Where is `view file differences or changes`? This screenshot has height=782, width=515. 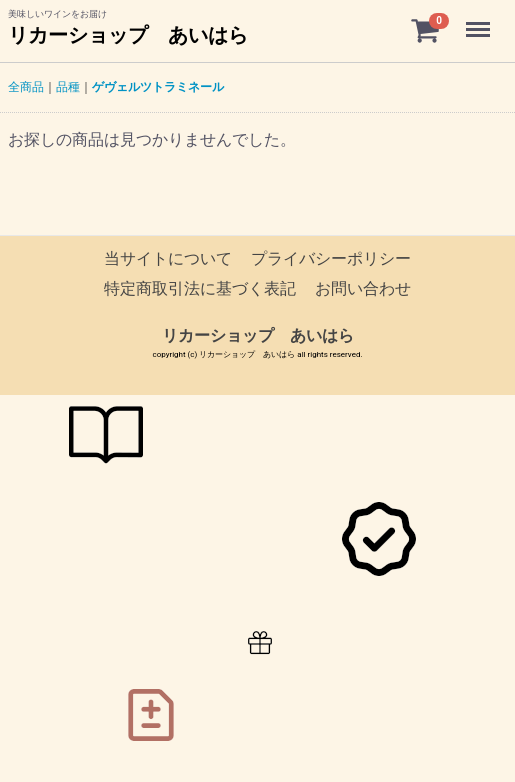
view file differences or changes is located at coordinates (151, 715).